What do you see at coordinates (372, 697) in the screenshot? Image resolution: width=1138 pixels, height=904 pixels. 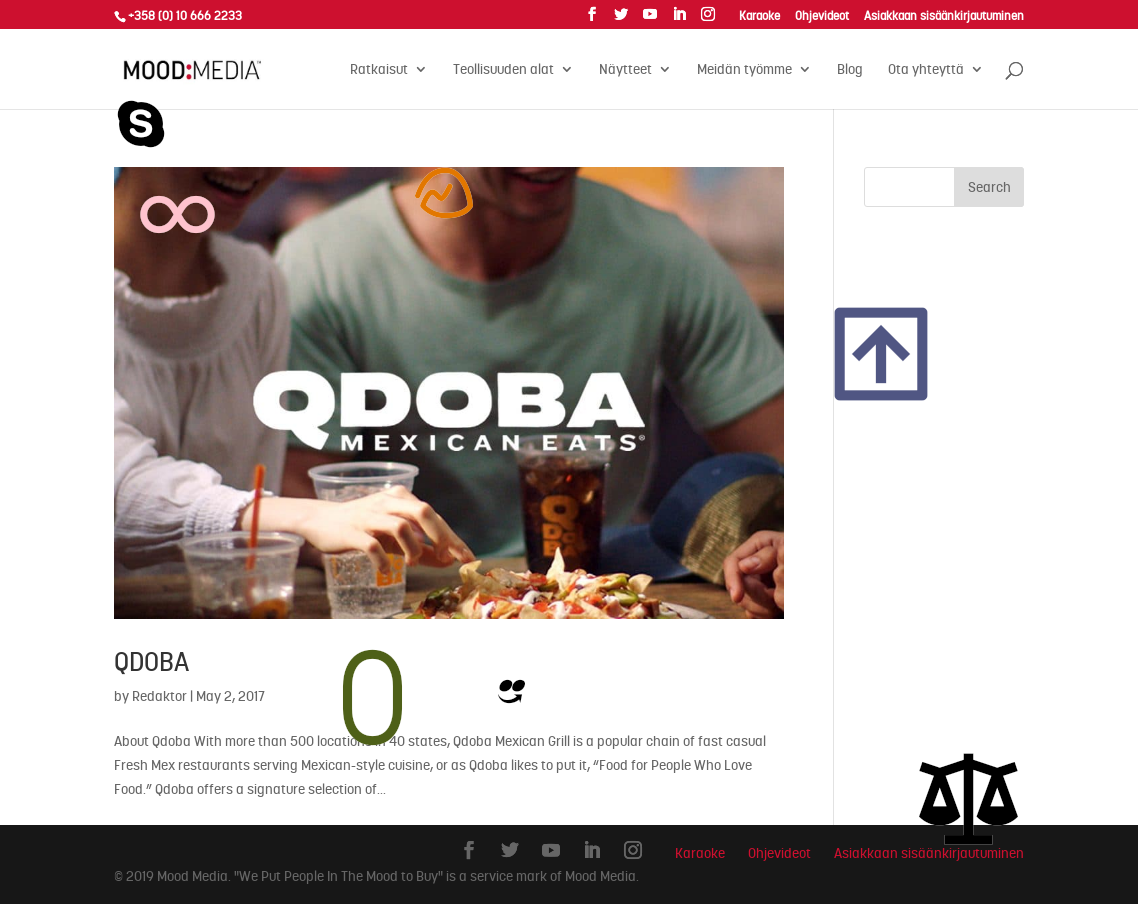 I see `indicates zero items or empty count` at bounding box center [372, 697].